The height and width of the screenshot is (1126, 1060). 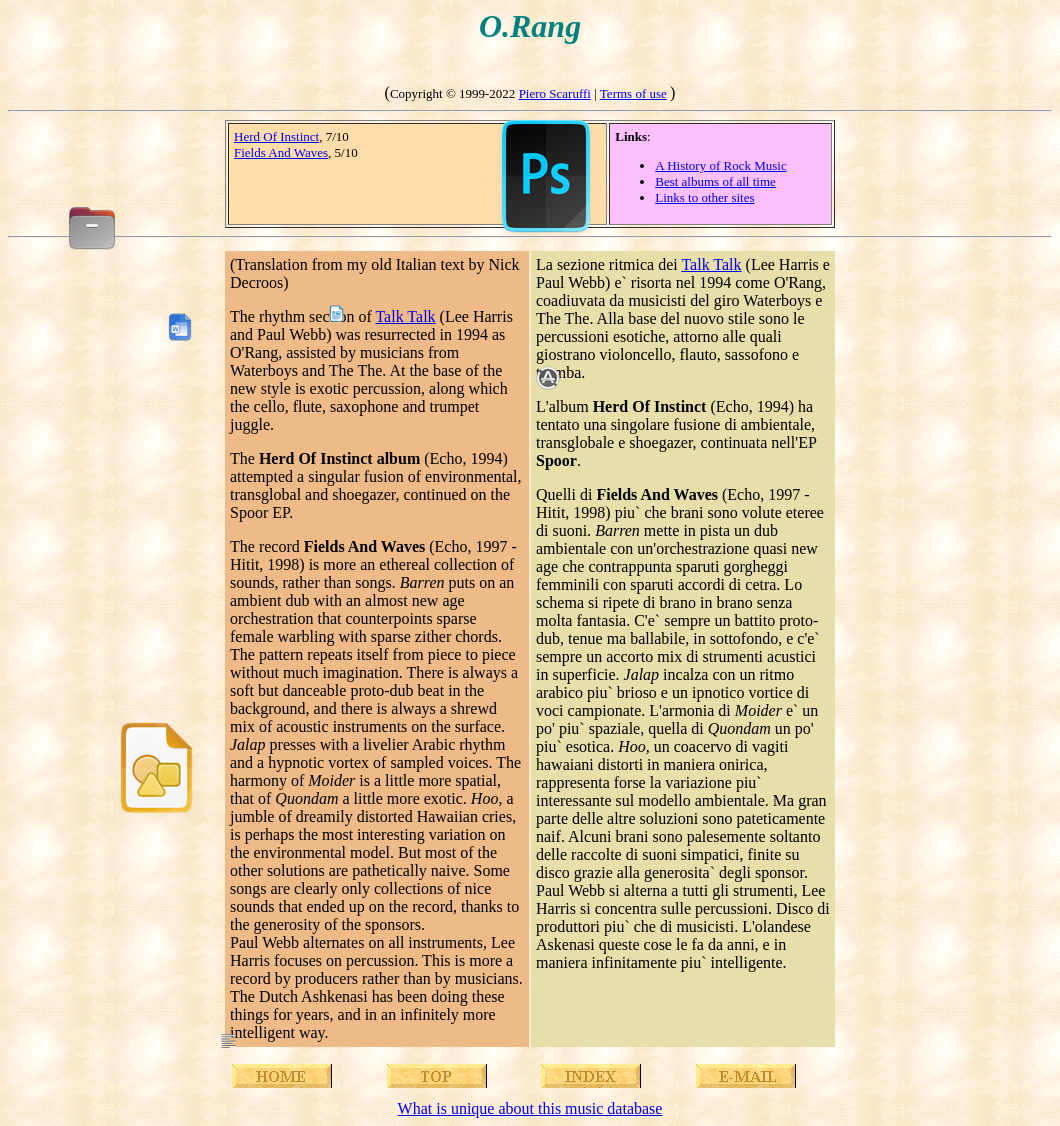 What do you see at coordinates (548, 378) in the screenshot?
I see `open the software update application` at bounding box center [548, 378].